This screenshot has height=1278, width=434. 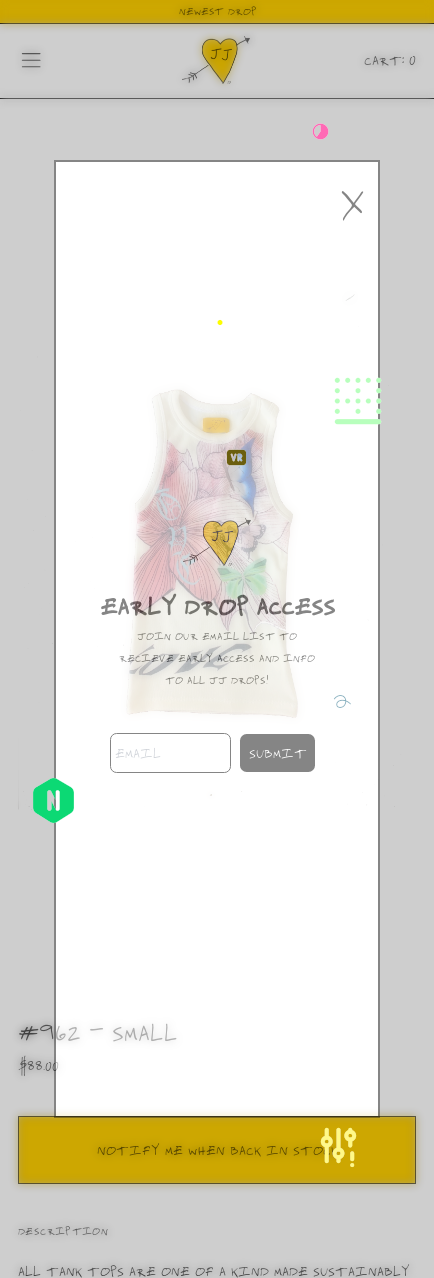 What do you see at coordinates (320, 131) in the screenshot?
I see `indicates 60% progress or completion` at bounding box center [320, 131].